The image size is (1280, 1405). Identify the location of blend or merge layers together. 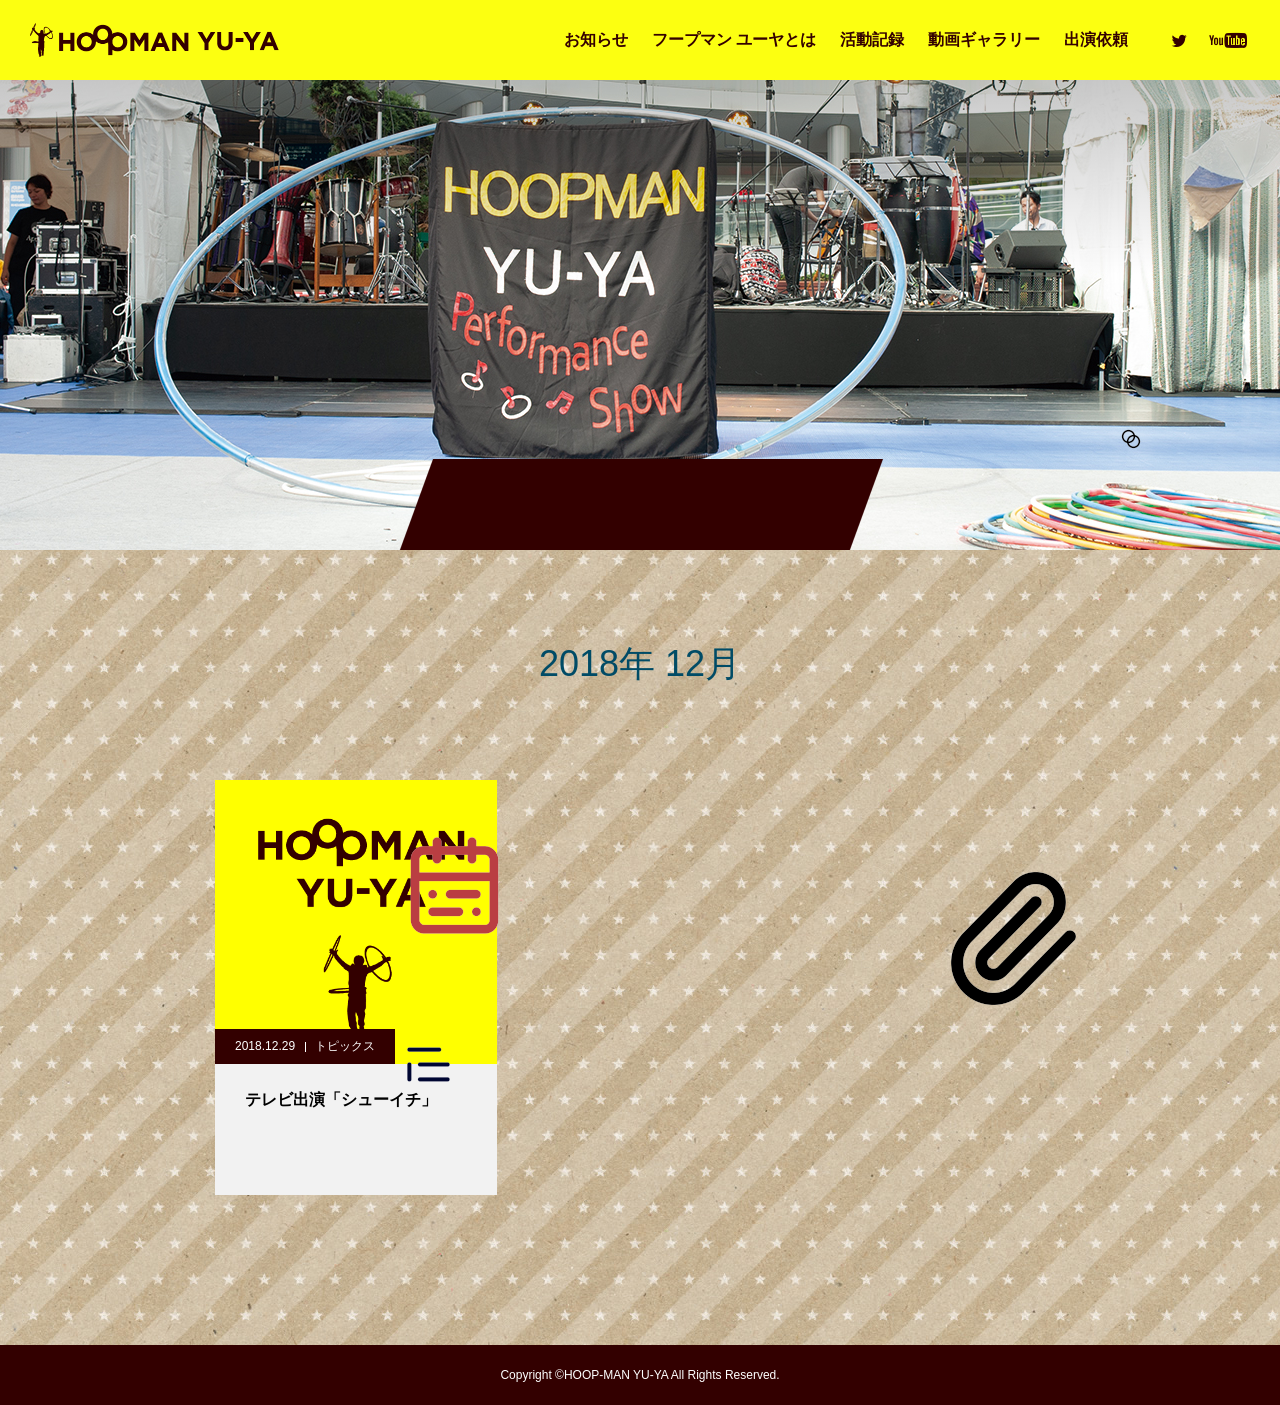
(1131, 439).